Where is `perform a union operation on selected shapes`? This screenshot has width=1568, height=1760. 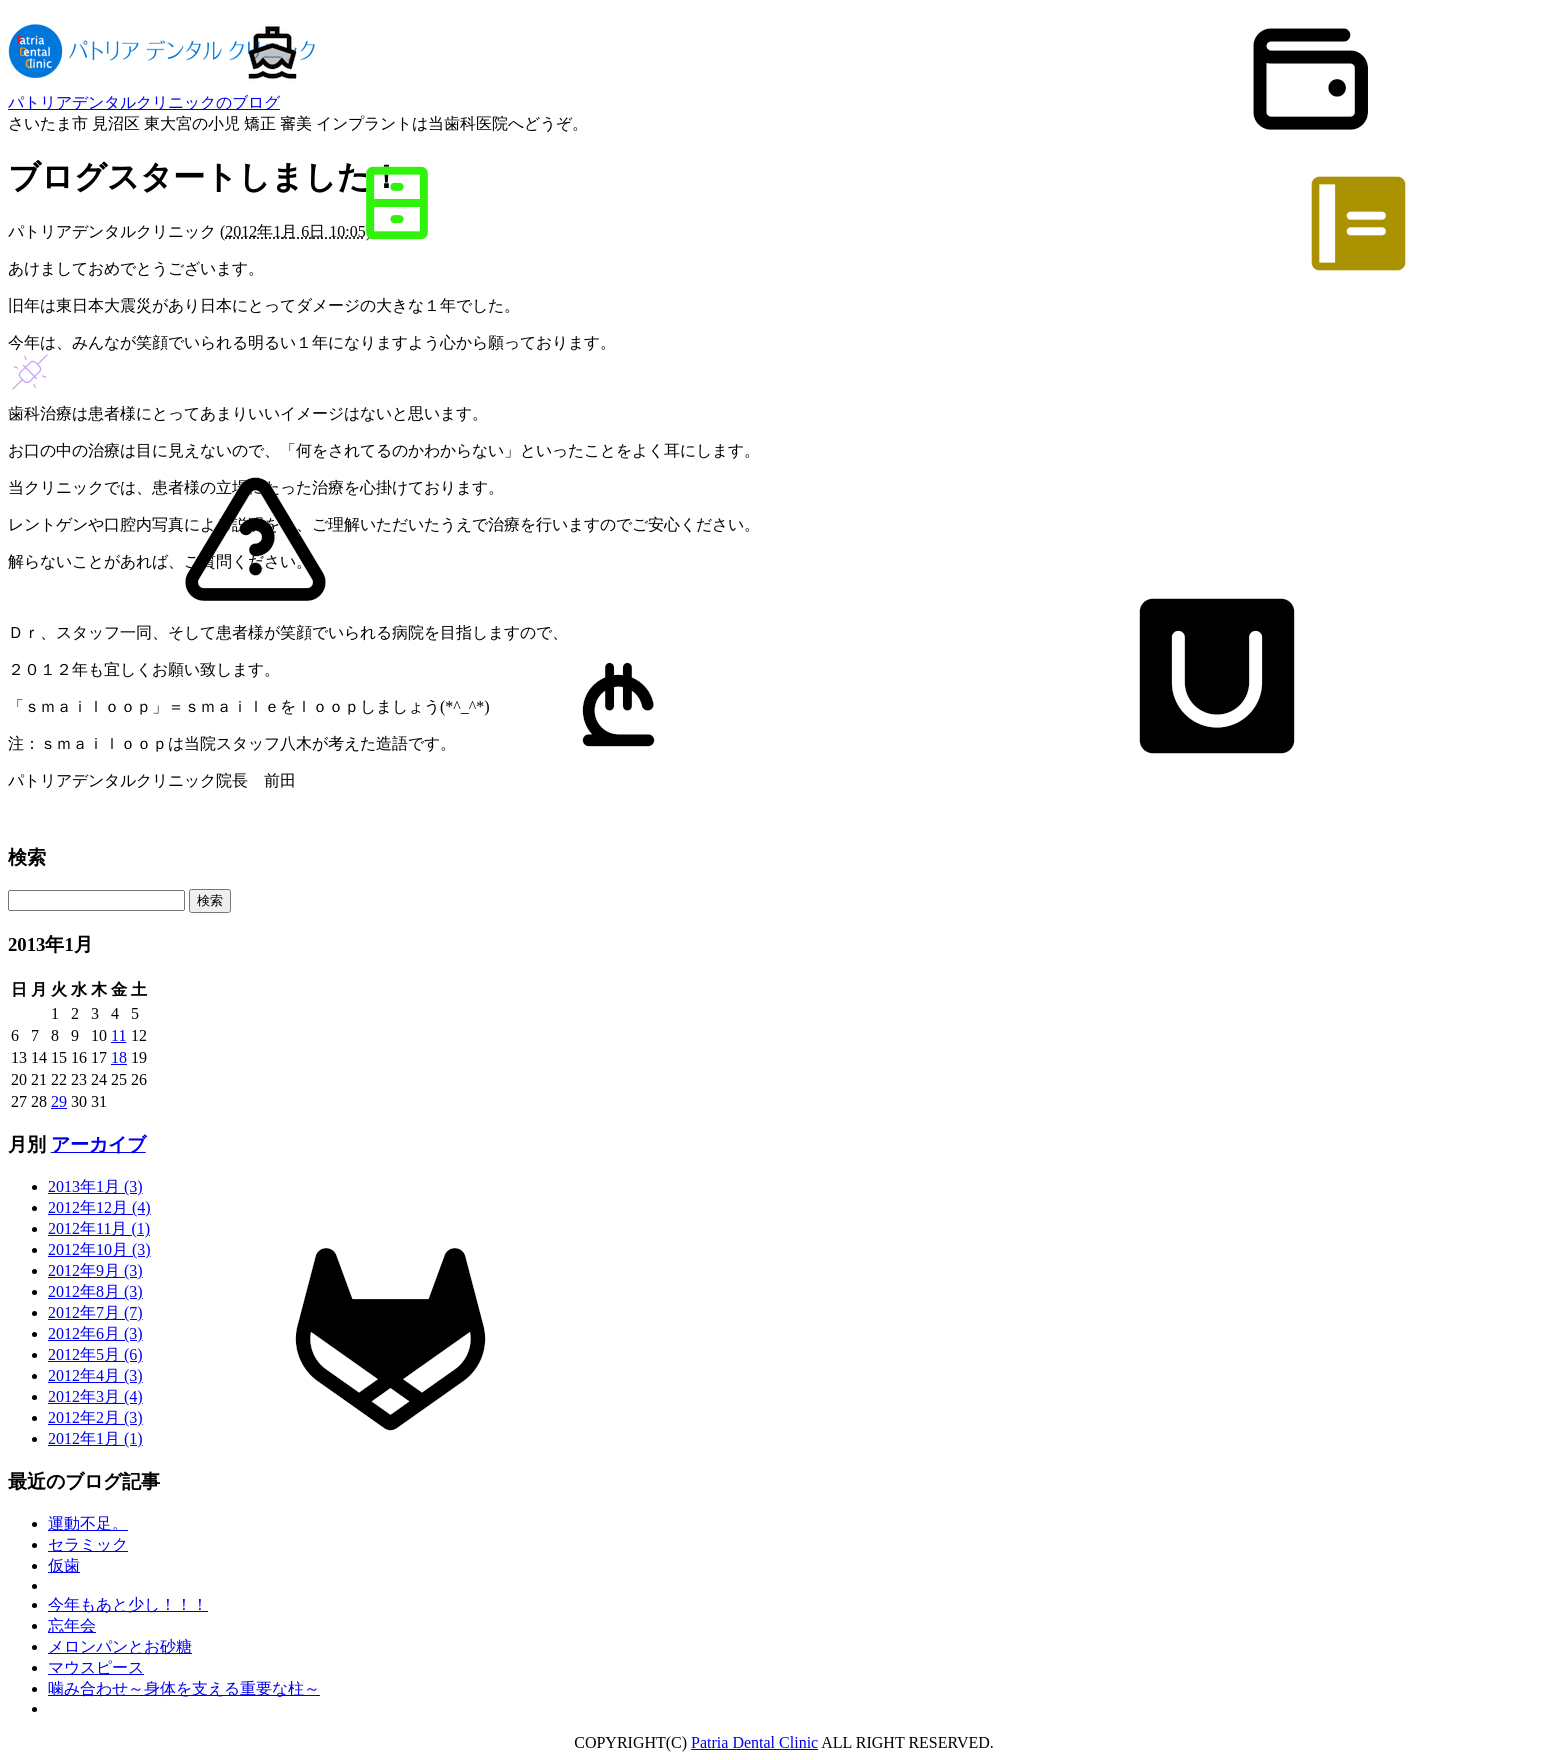
perform a union operation on selected shapes is located at coordinates (1217, 676).